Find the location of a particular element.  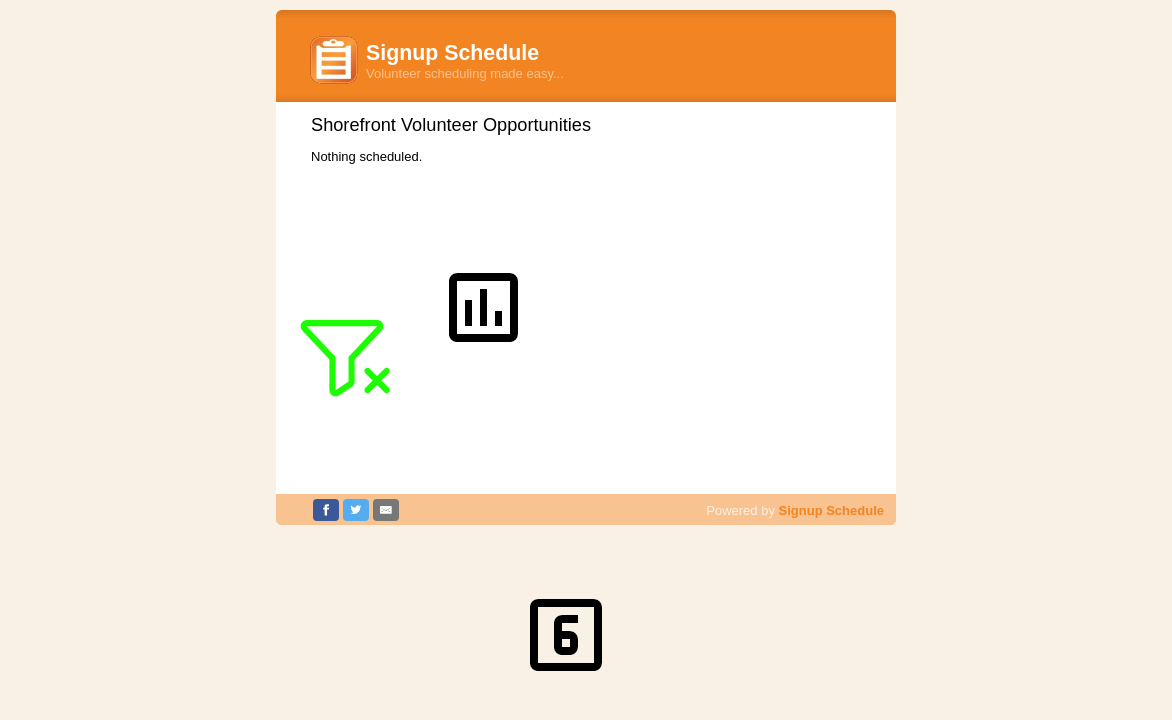

insert a chart or graph into the document is located at coordinates (483, 307).